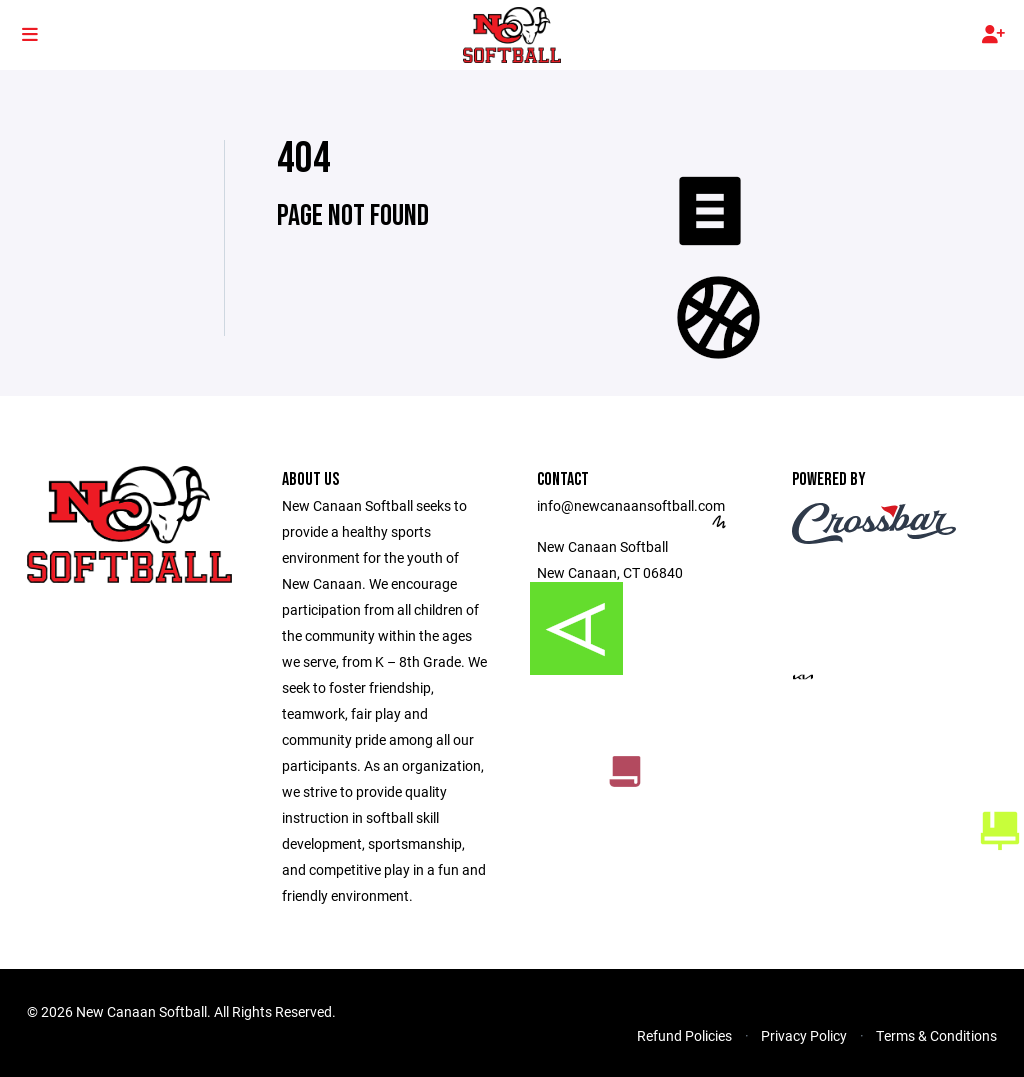 This screenshot has width=1024, height=1077. Describe the element at coordinates (626, 771) in the screenshot. I see `view document or paper file` at that location.